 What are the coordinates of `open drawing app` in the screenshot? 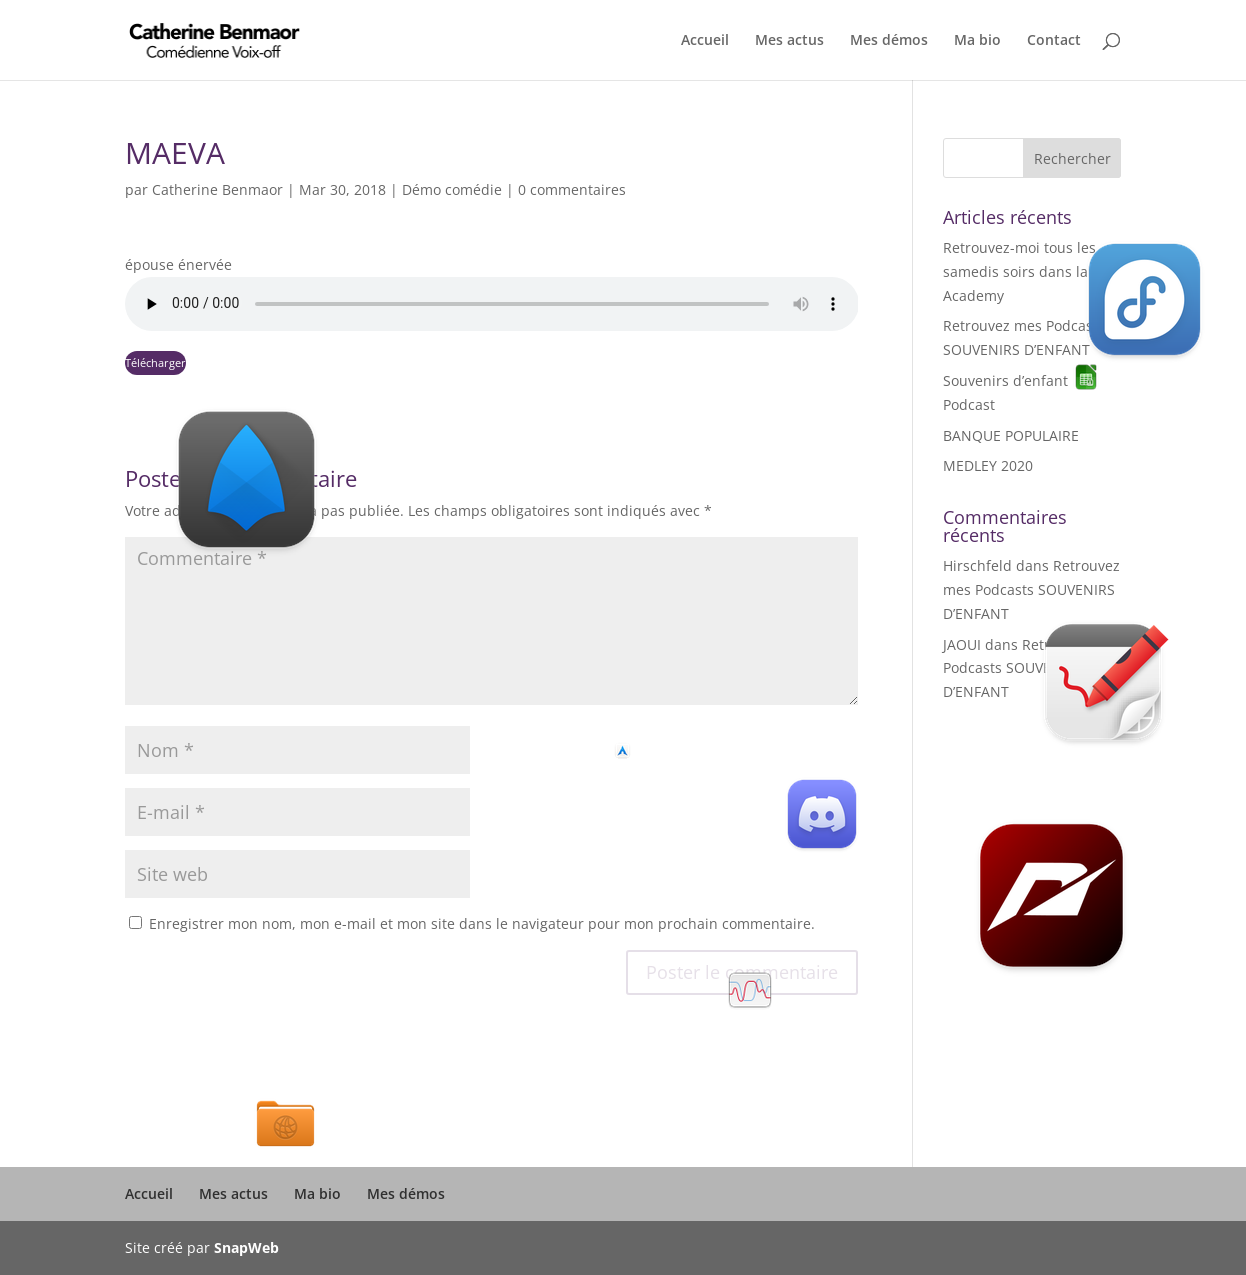 It's located at (1103, 682).